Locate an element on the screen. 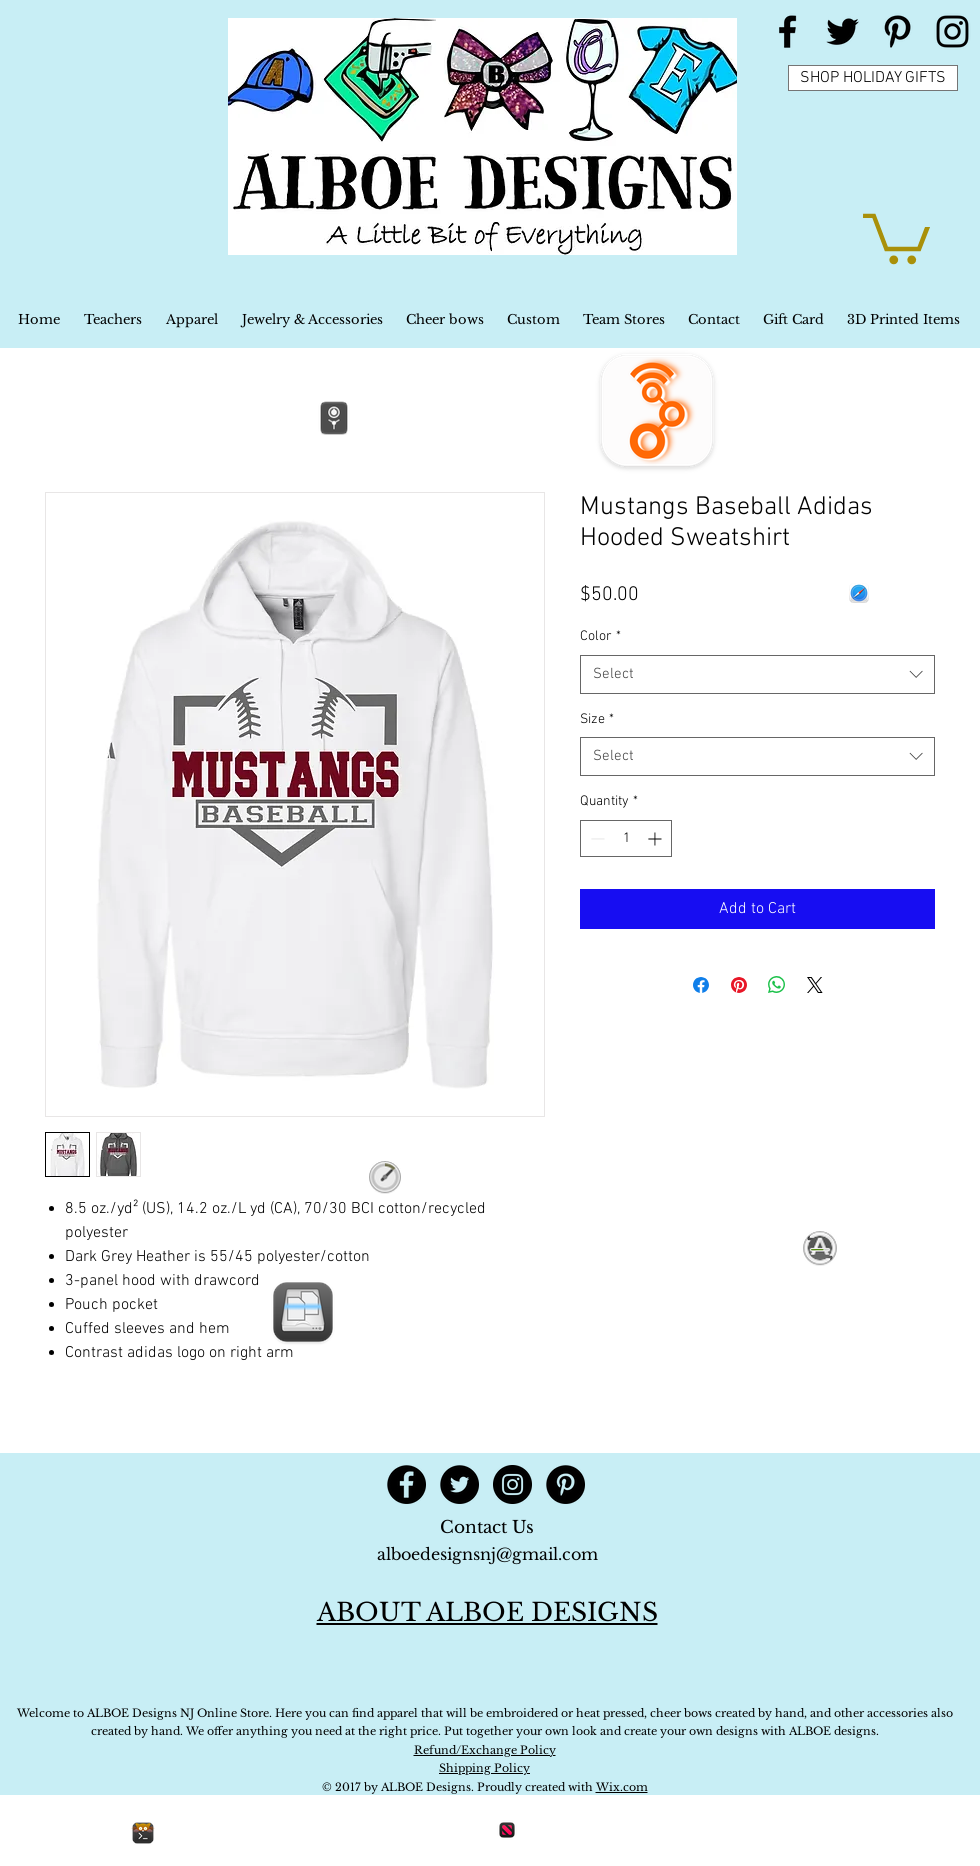 The height and width of the screenshot is (1866, 980). open GNU Radio signal processing application is located at coordinates (657, 412).